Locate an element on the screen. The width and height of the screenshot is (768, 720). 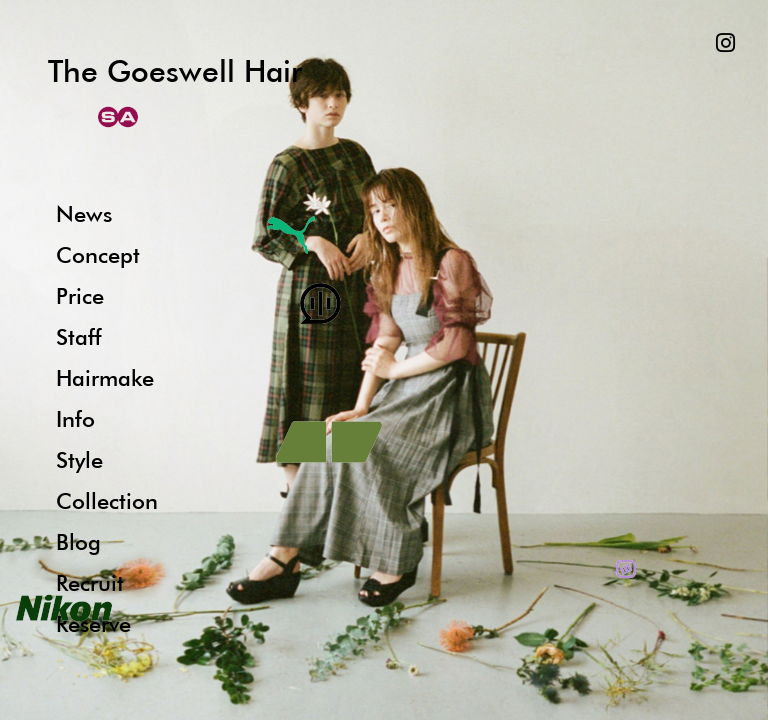
Nikon brand logo is located at coordinates (64, 608).